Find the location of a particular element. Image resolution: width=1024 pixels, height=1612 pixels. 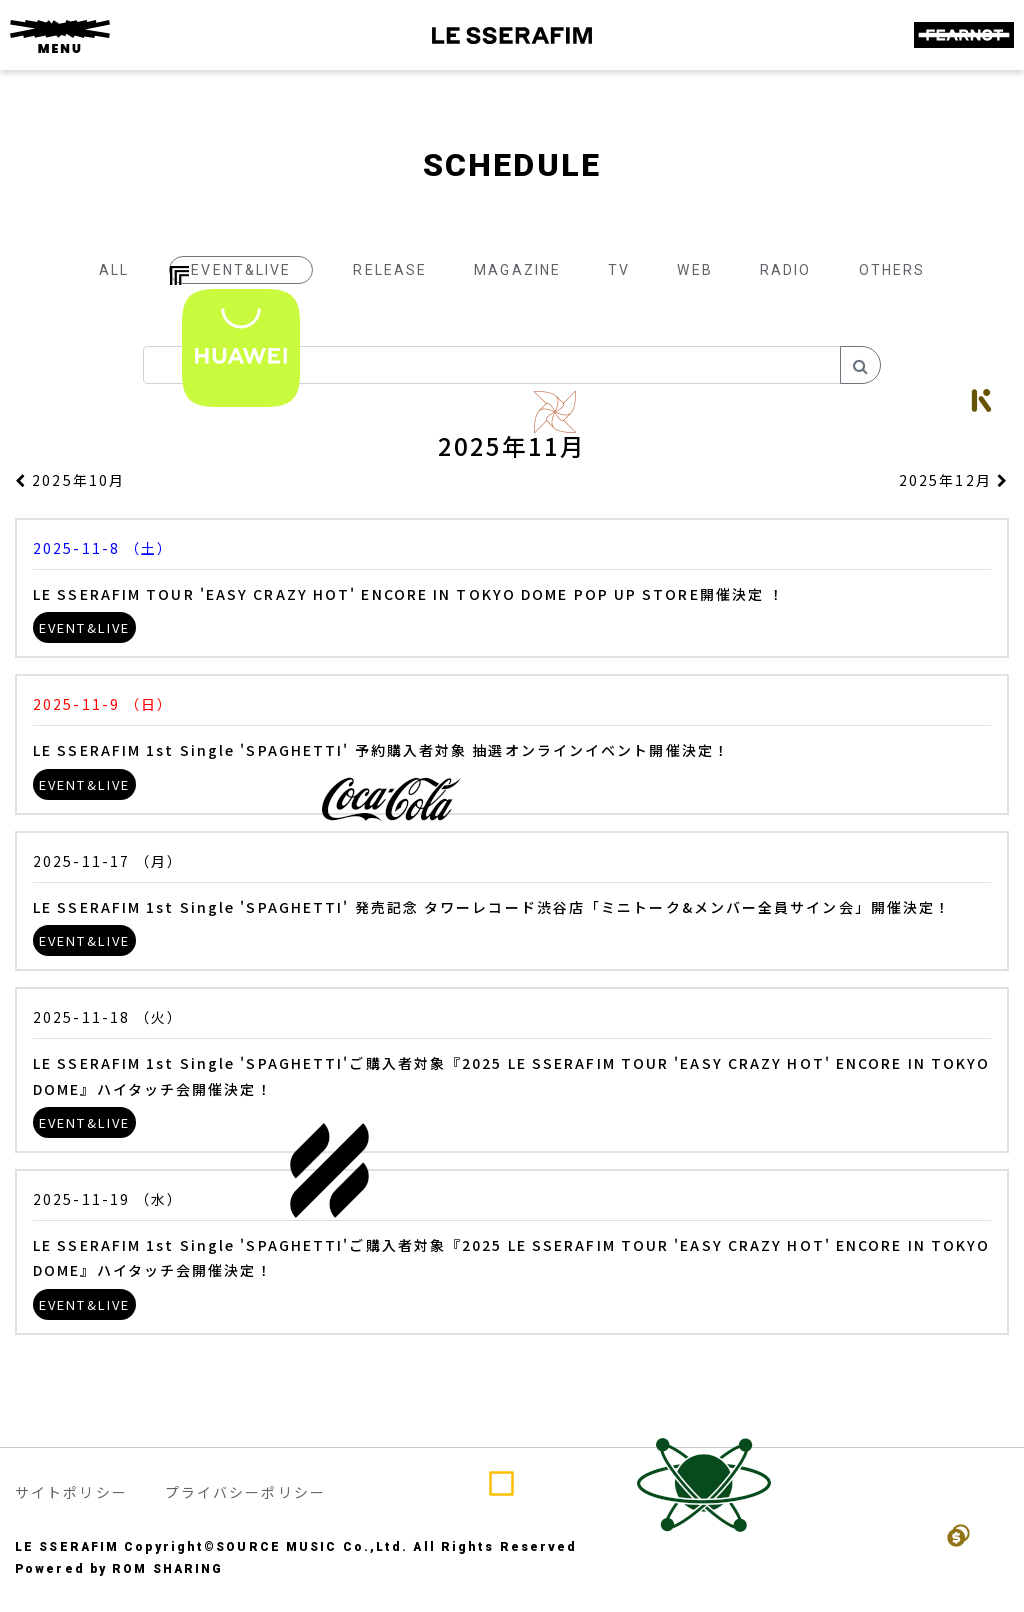

replicate logo - access AI model hosting platform is located at coordinates (179, 275).